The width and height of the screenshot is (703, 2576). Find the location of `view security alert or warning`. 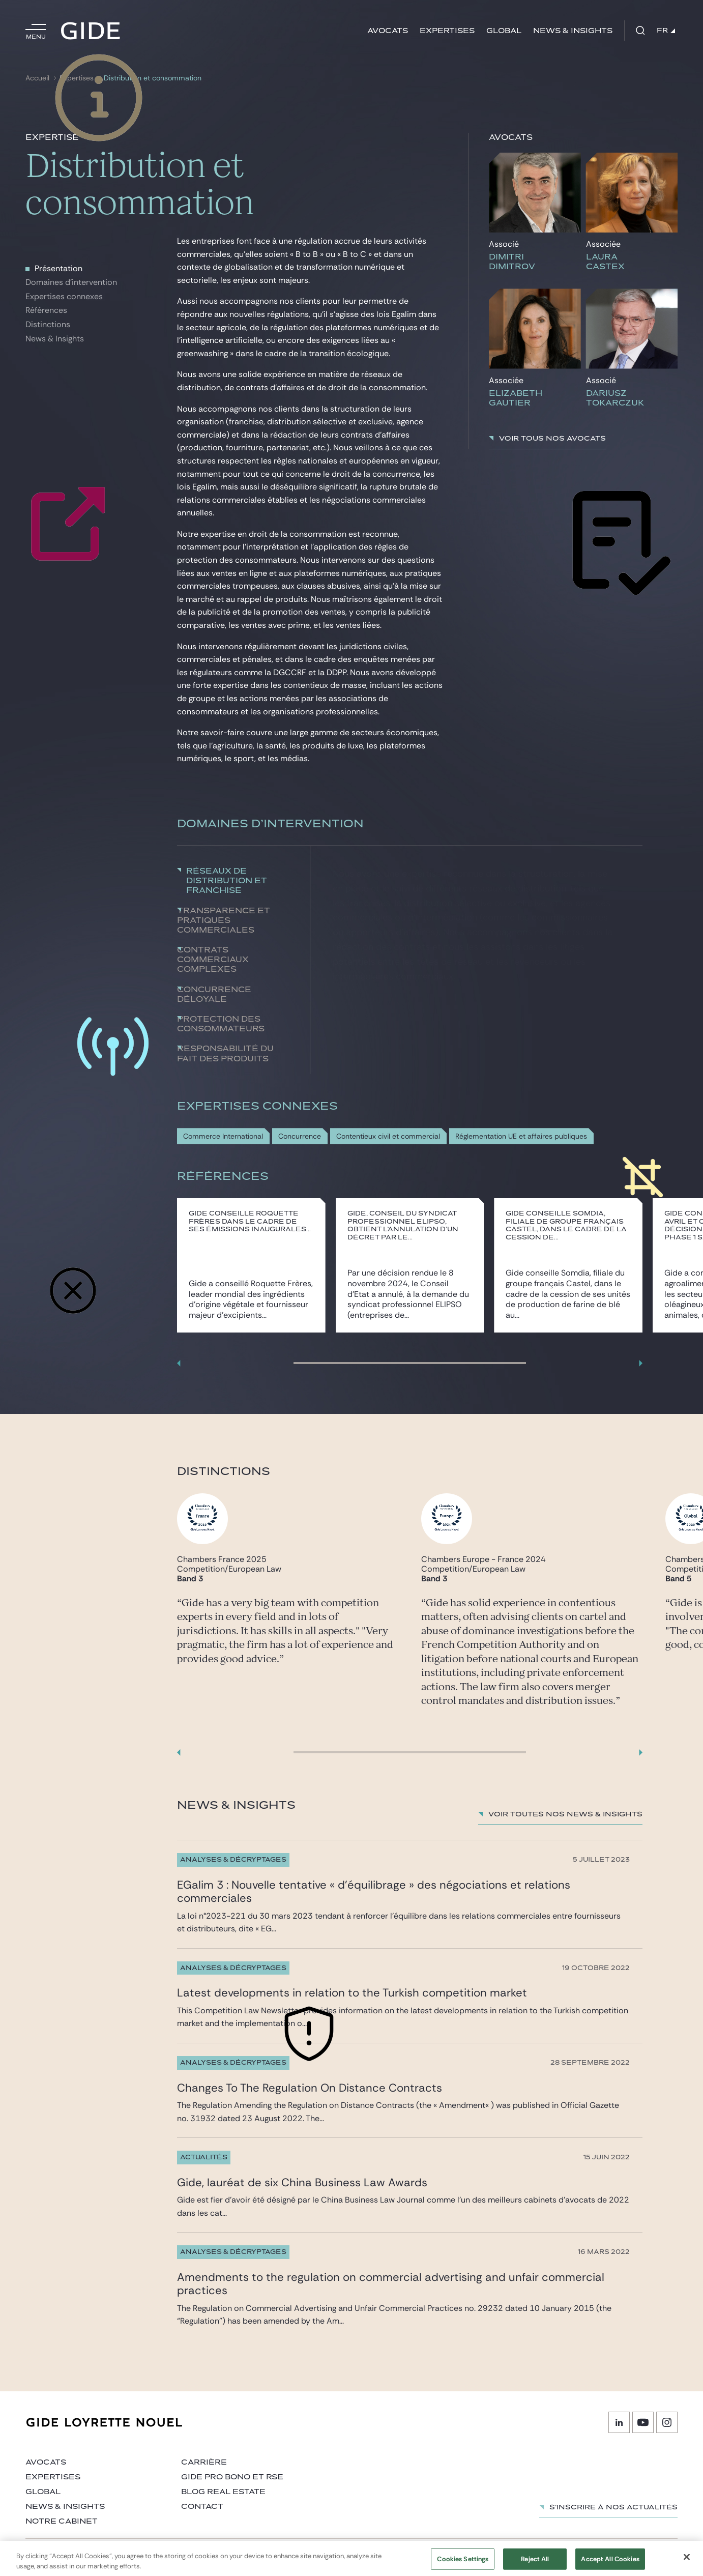

view security alert or warning is located at coordinates (309, 2034).